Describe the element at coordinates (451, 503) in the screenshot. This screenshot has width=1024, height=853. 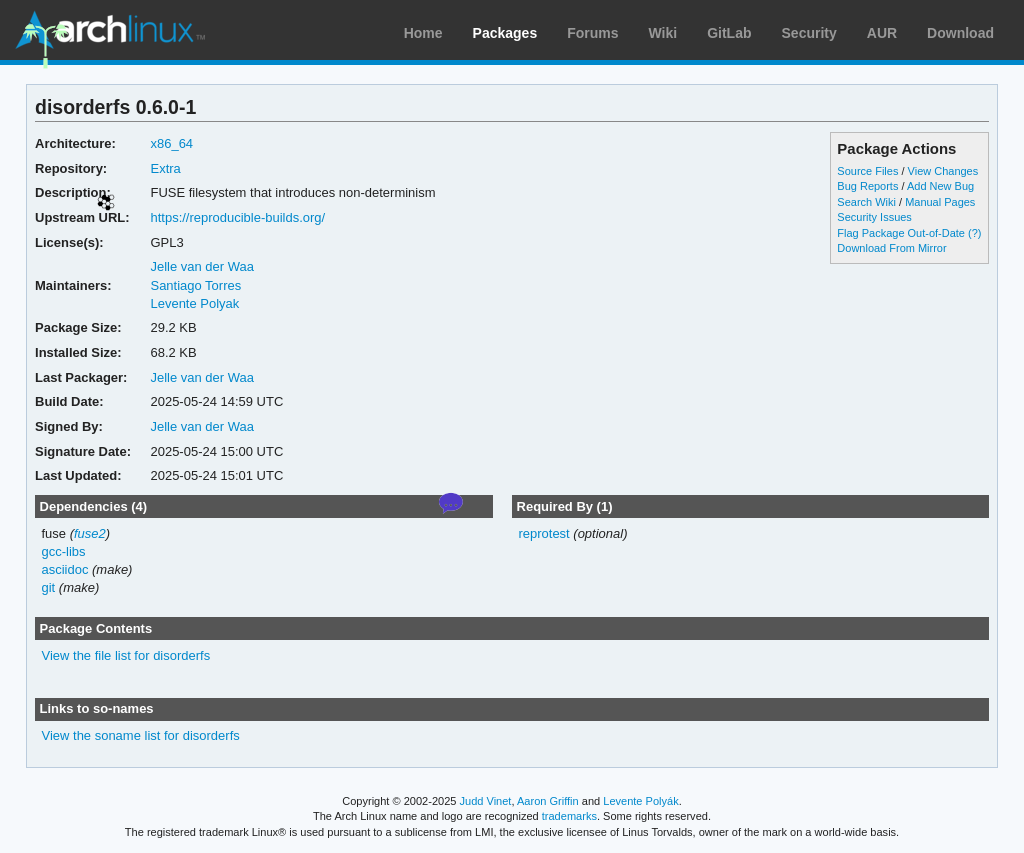
I see `compose a new message or chat` at that location.